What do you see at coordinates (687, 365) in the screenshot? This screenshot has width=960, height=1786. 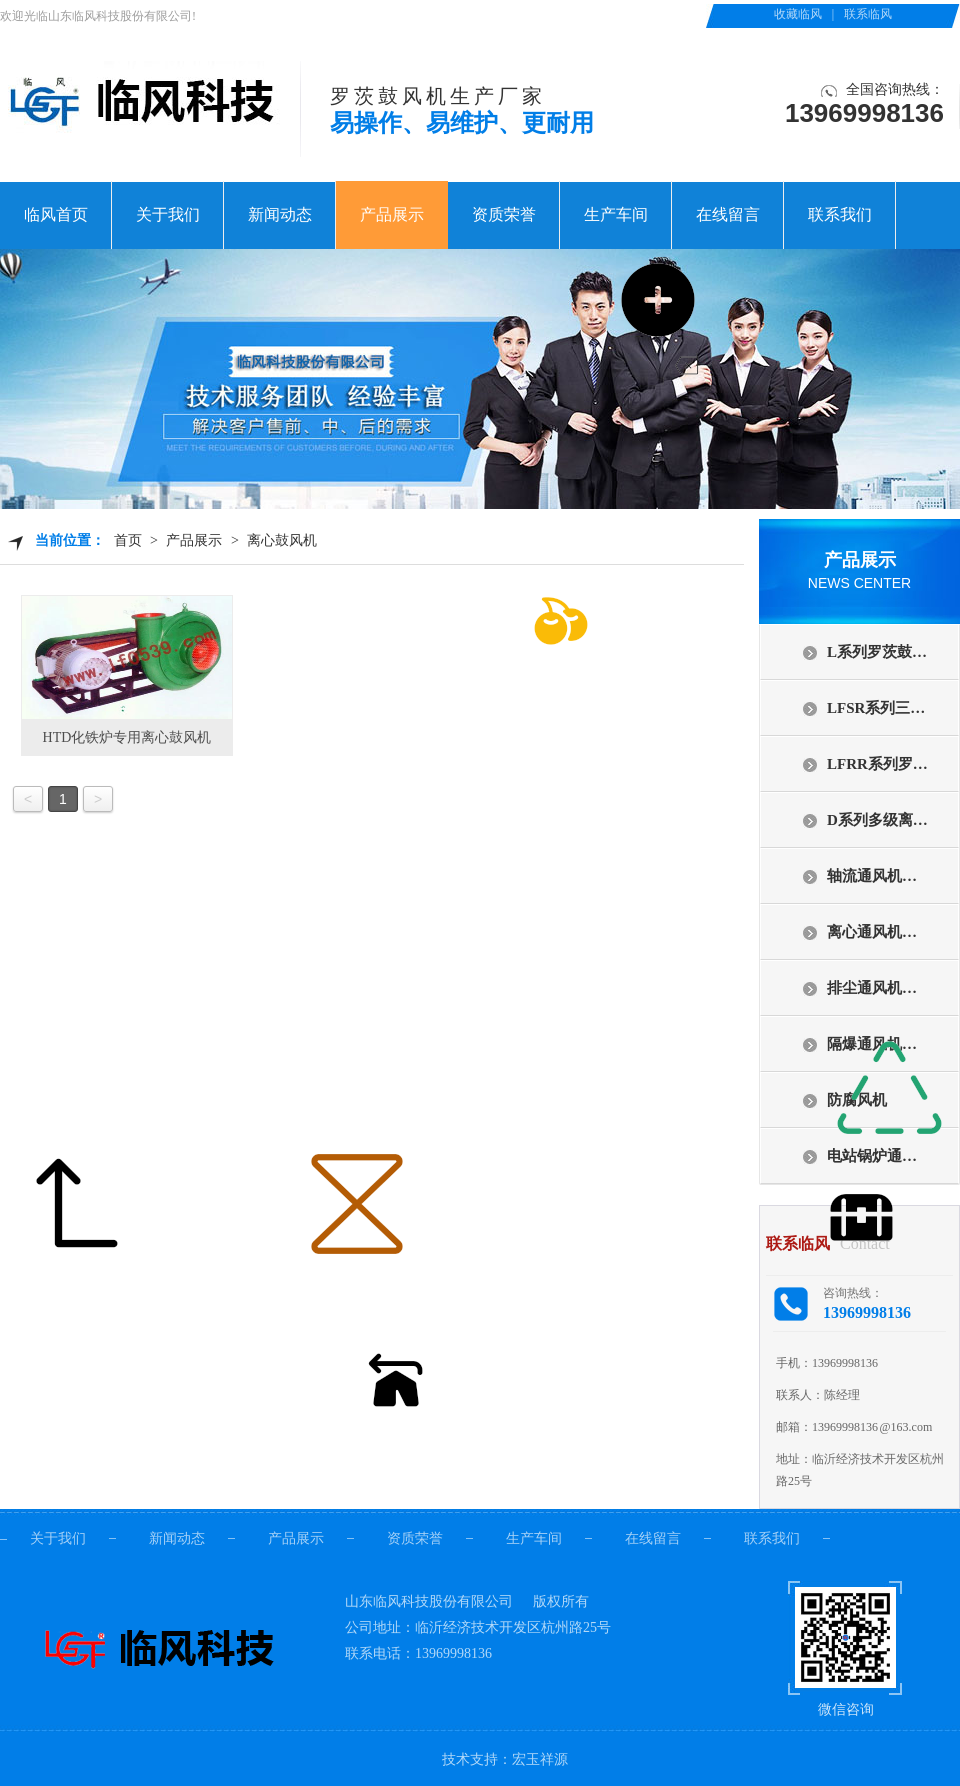 I see `delete the previous character` at bounding box center [687, 365].